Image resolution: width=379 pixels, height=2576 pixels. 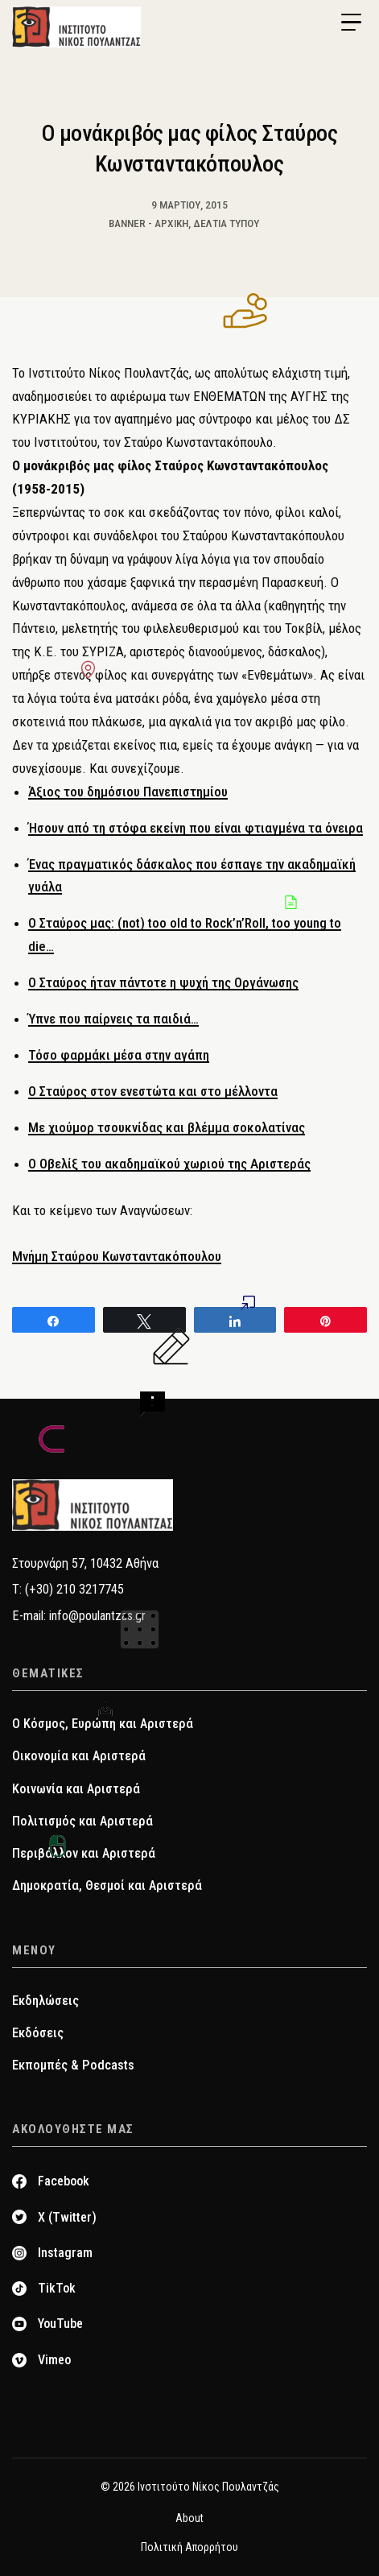 What do you see at coordinates (152, 1404) in the screenshot?
I see `message failed to send` at bounding box center [152, 1404].